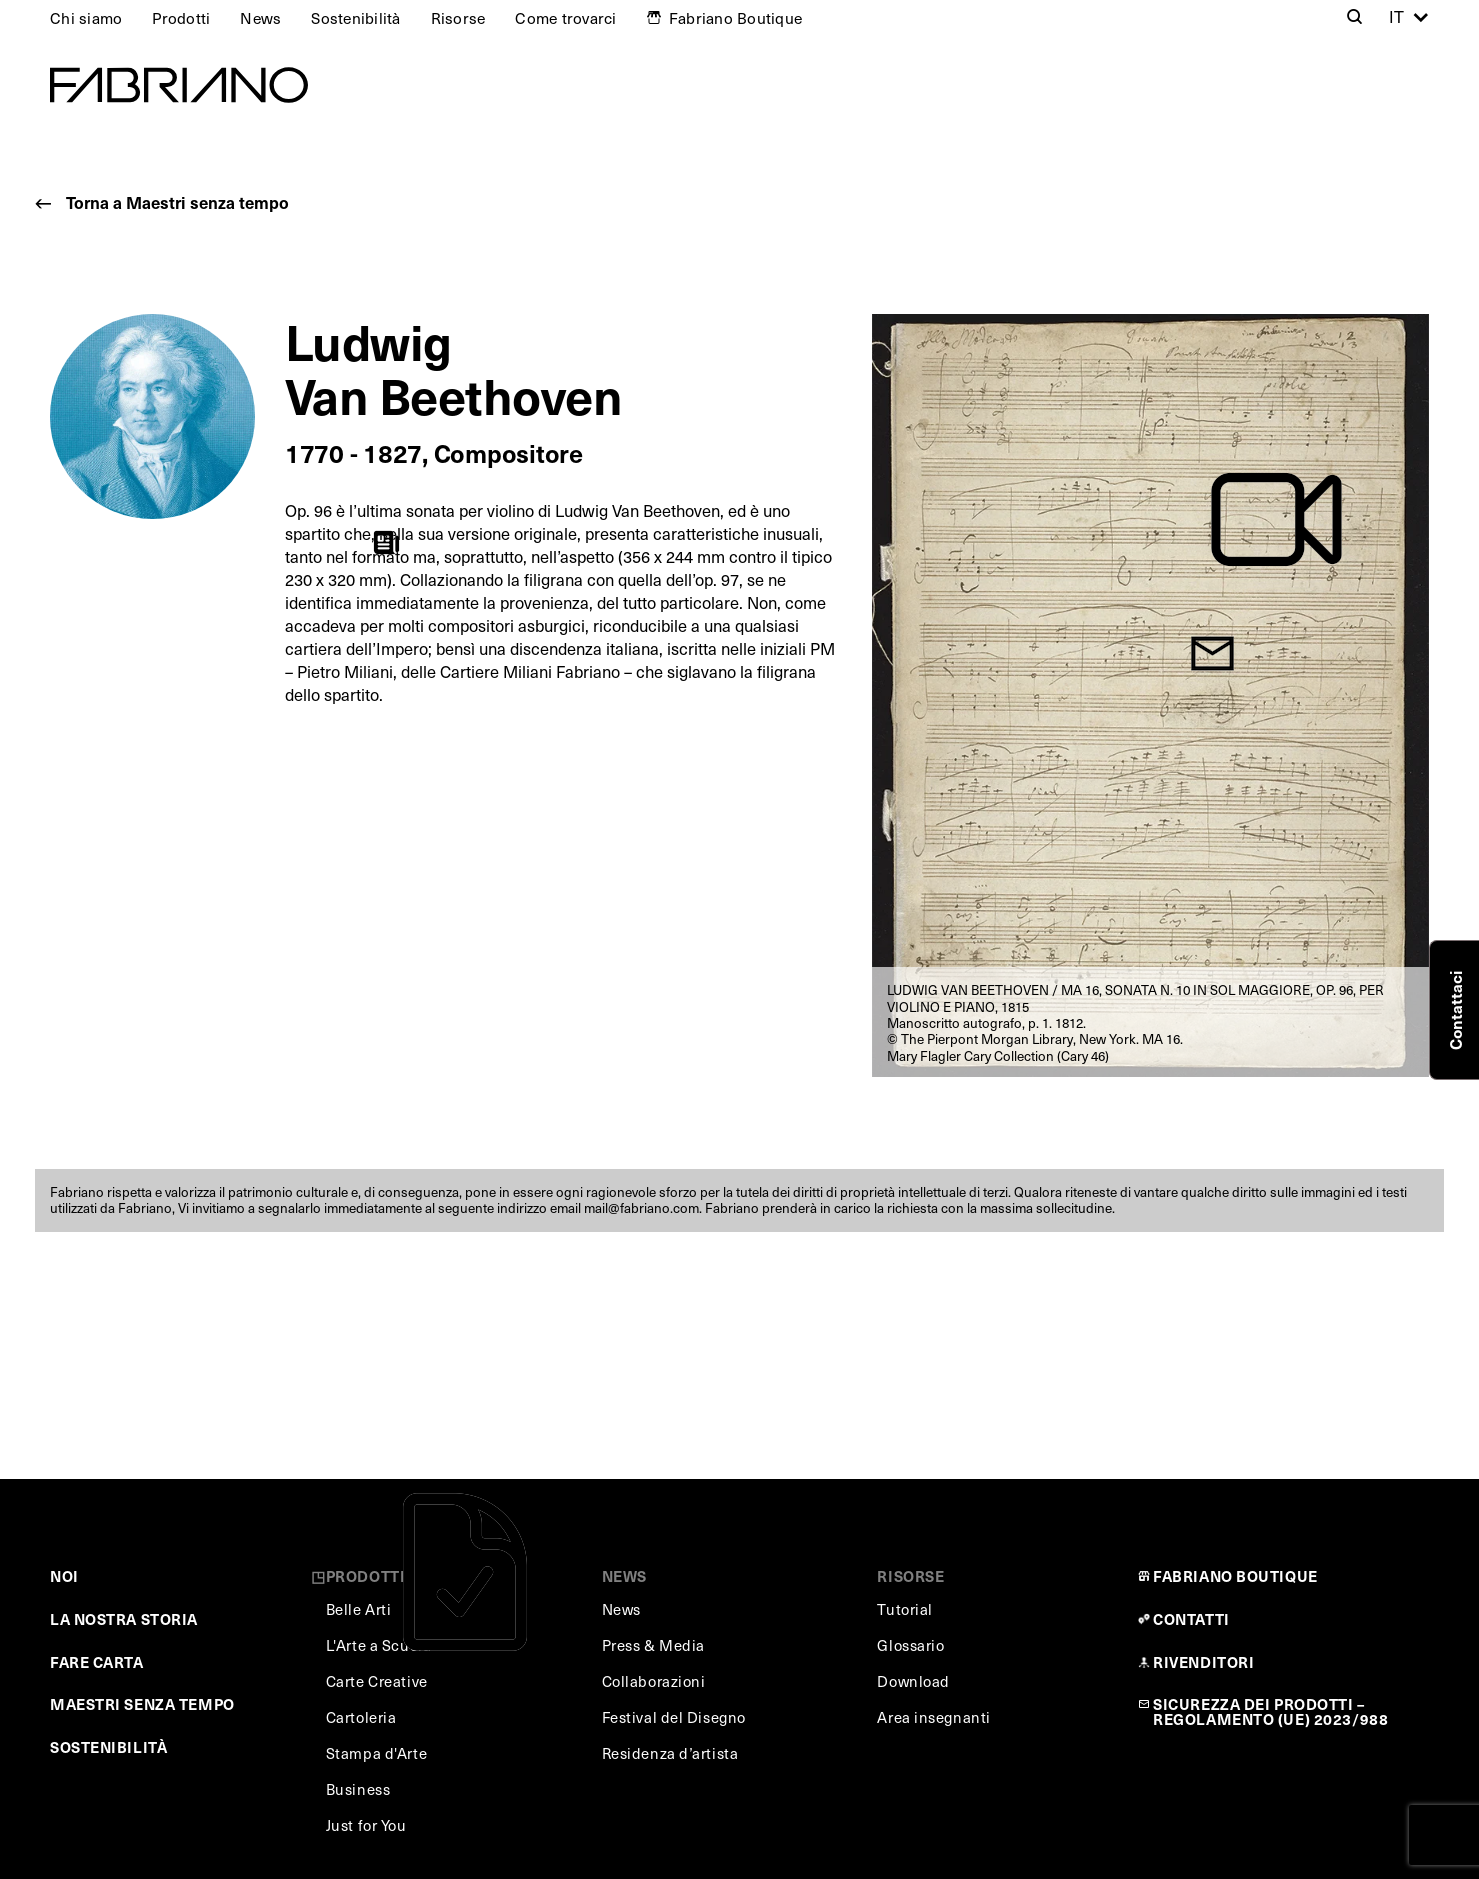 The image size is (1479, 1879). Describe the element at coordinates (1276, 519) in the screenshot. I see `start a video call` at that location.